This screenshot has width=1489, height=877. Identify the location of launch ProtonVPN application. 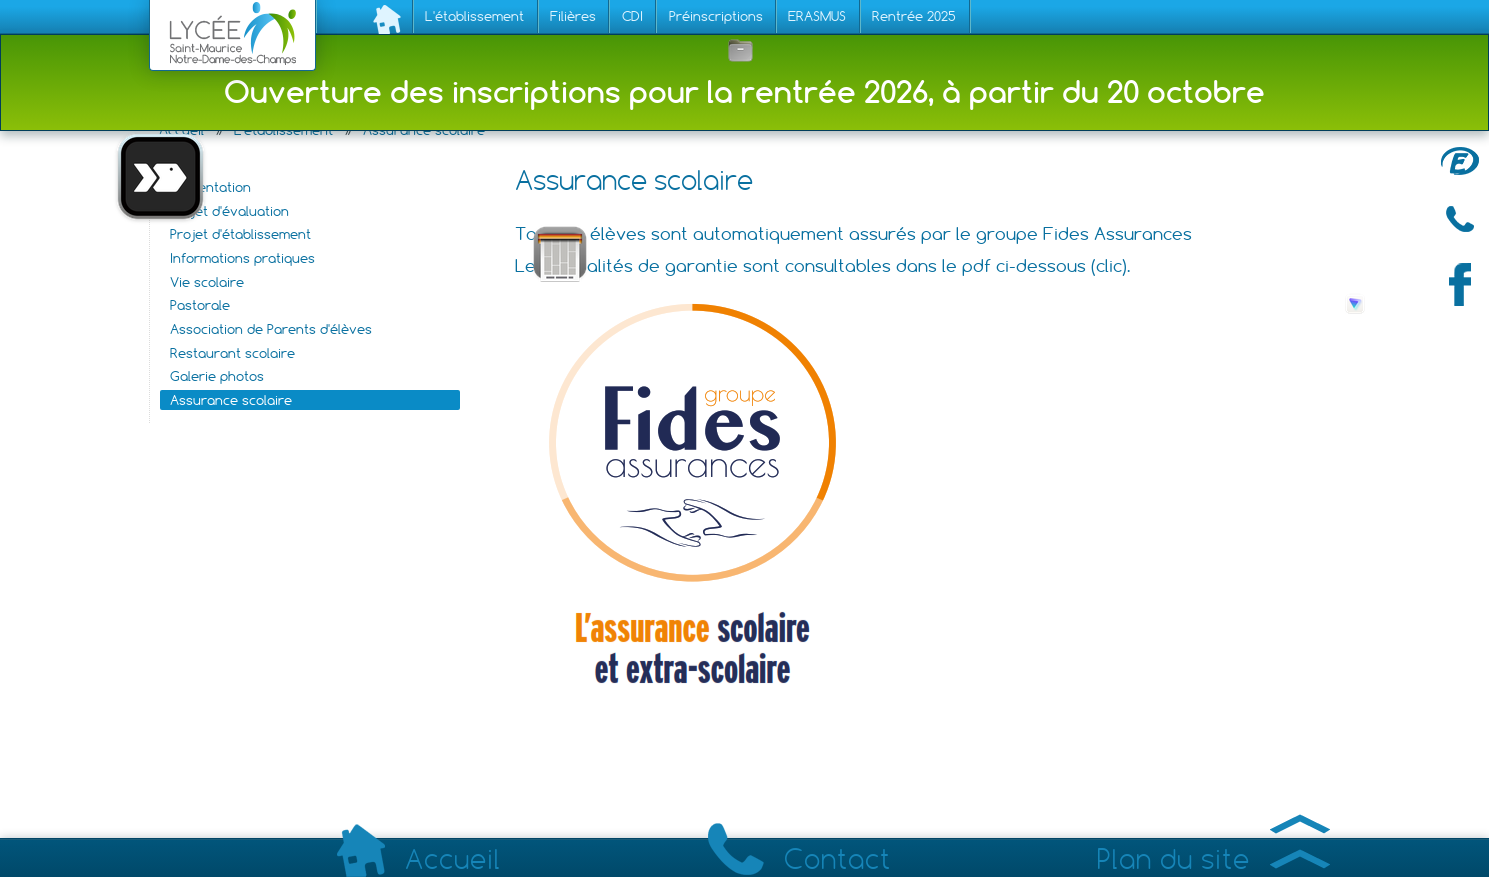
(1355, 304).